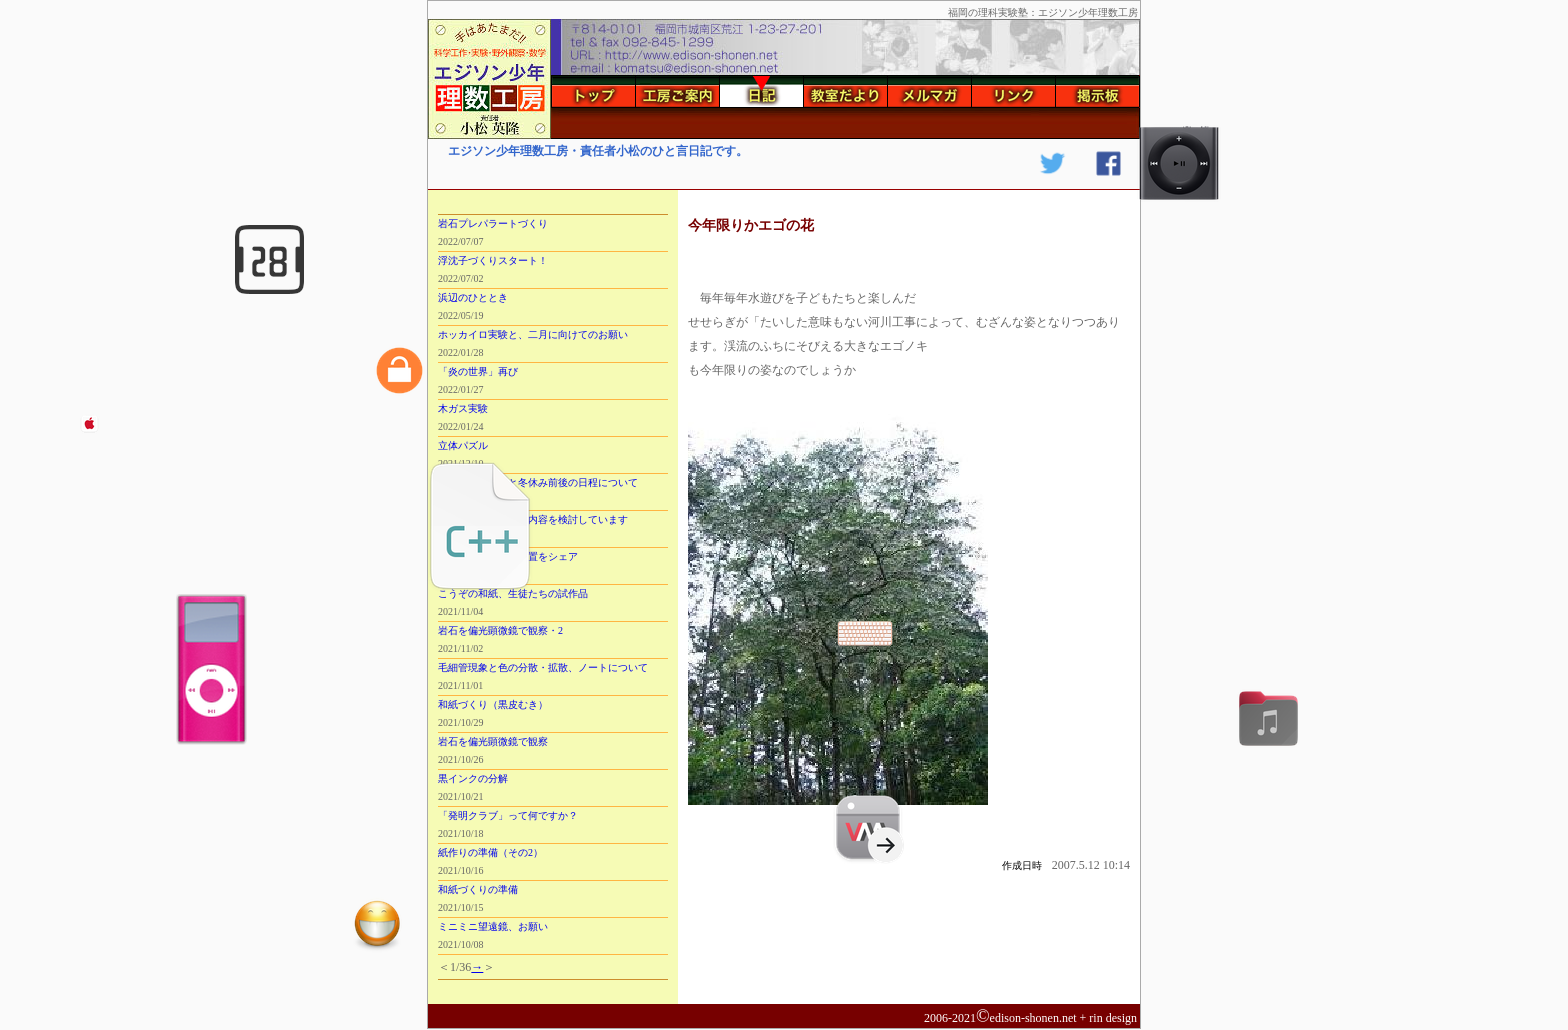 The width and height of the screenshot is (1568, 1030). What do you see at coordinates (377, 925) in the screenshot?
I see `react with laughter to a message` at bounding box center [377, 925].